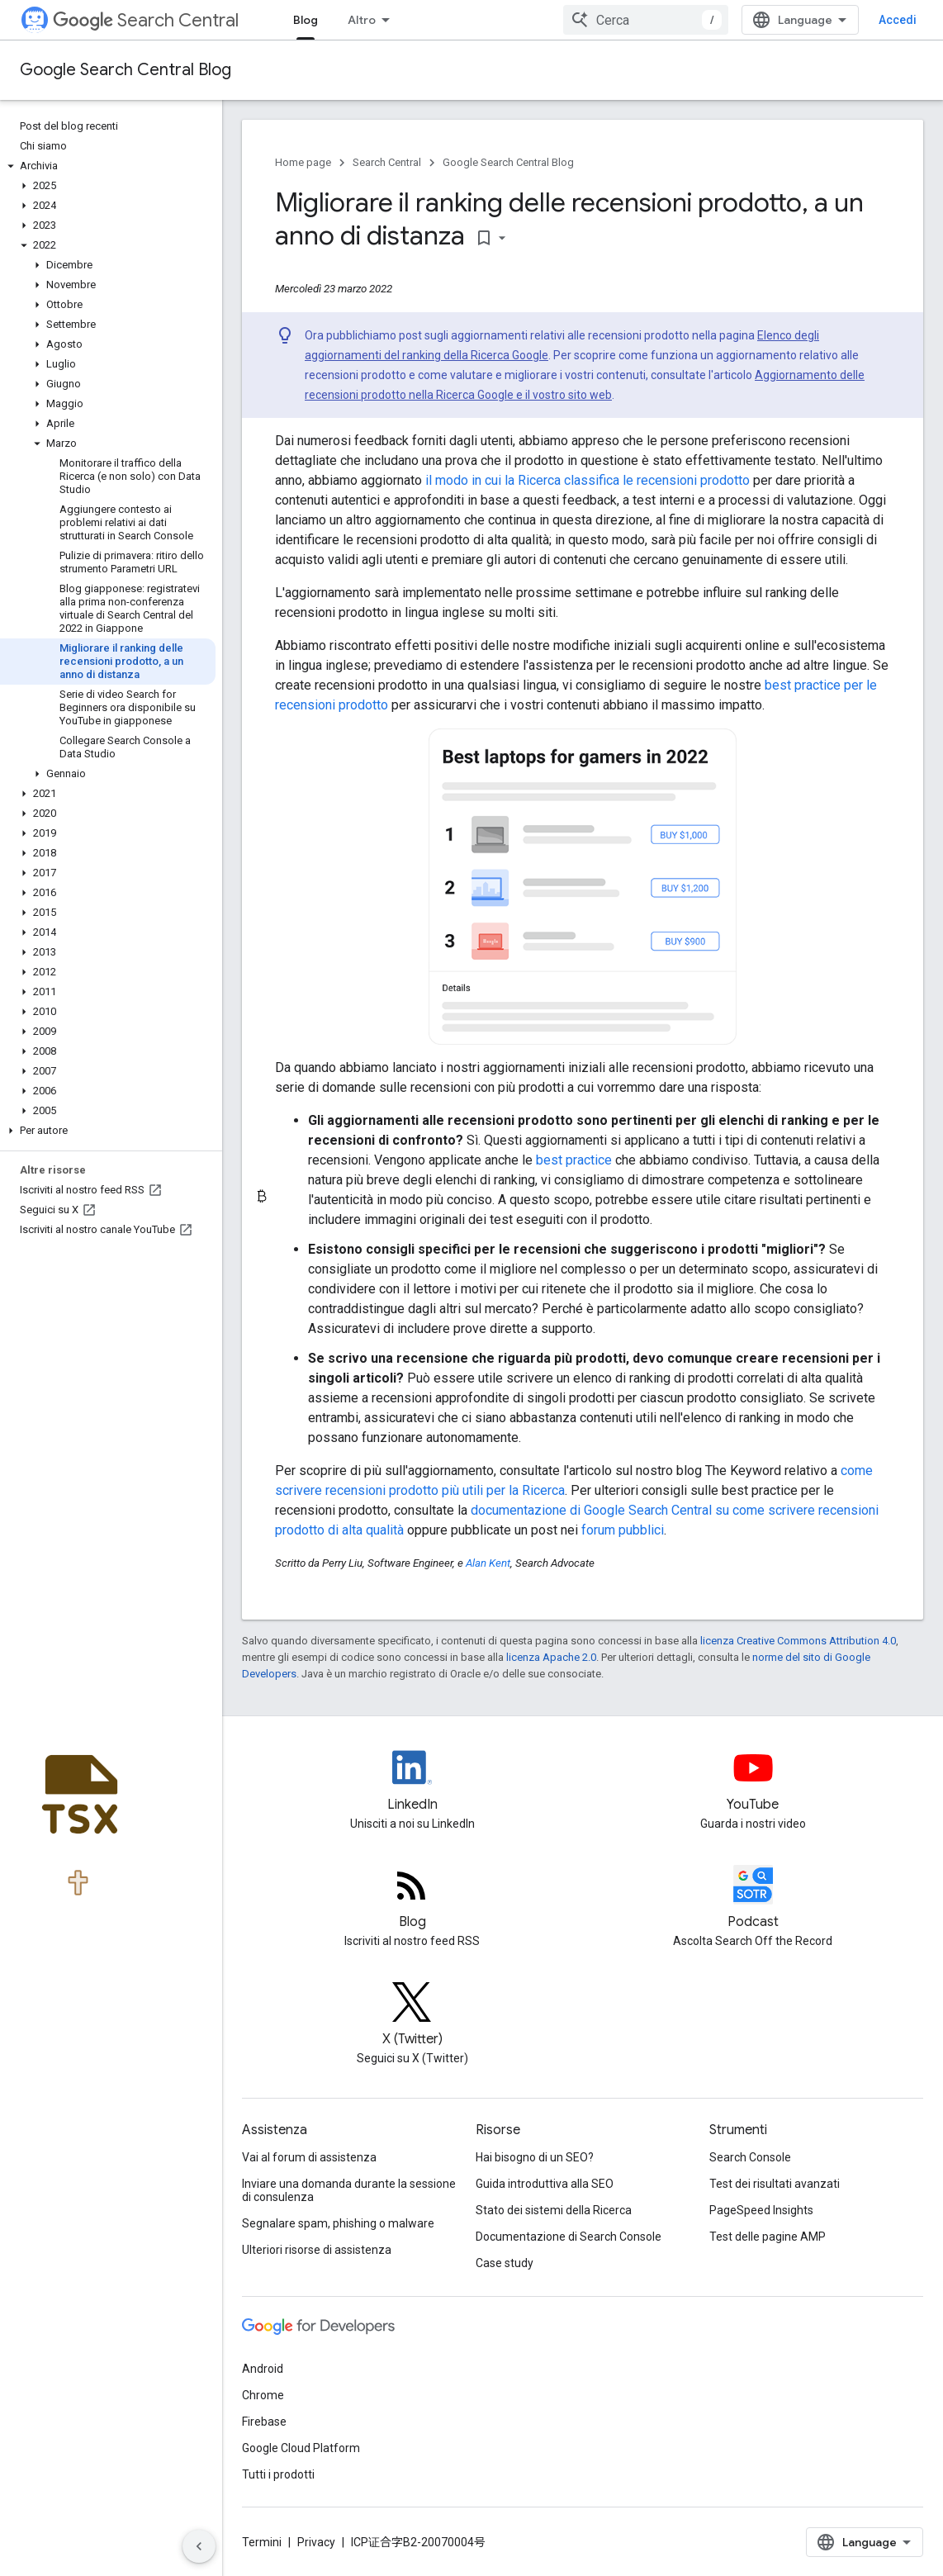  I want to click on open a TypeScript JSX file, so click(81, 1797).